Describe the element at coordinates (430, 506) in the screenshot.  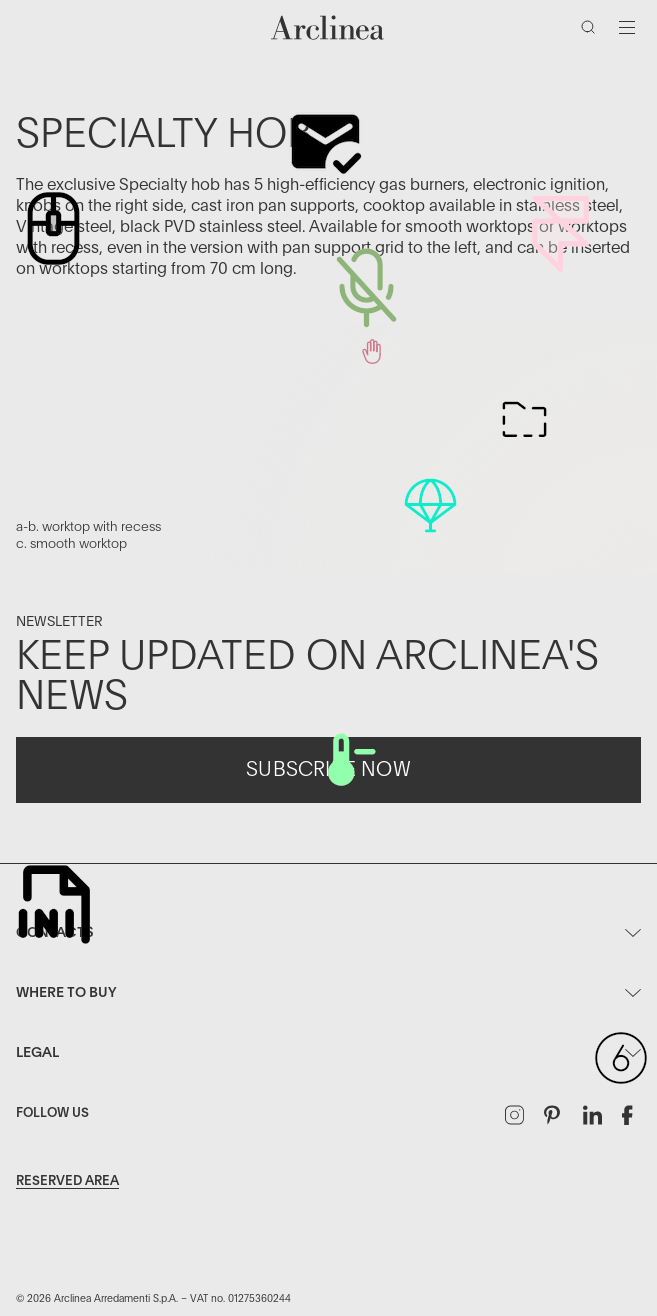
I see `access airdrop or file drop feature` at that location.